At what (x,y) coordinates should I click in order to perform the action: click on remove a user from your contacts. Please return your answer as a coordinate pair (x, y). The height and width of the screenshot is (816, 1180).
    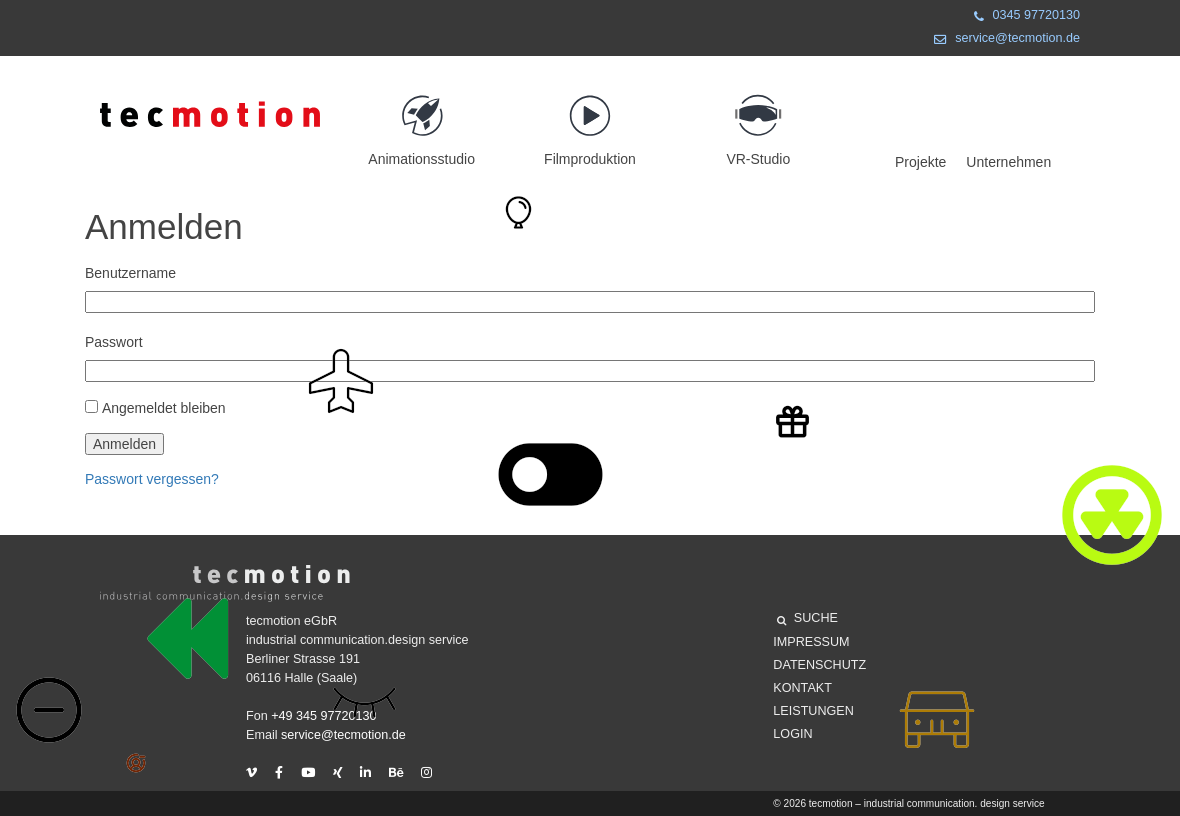
    Looking at the image, I should click on (136, 763).